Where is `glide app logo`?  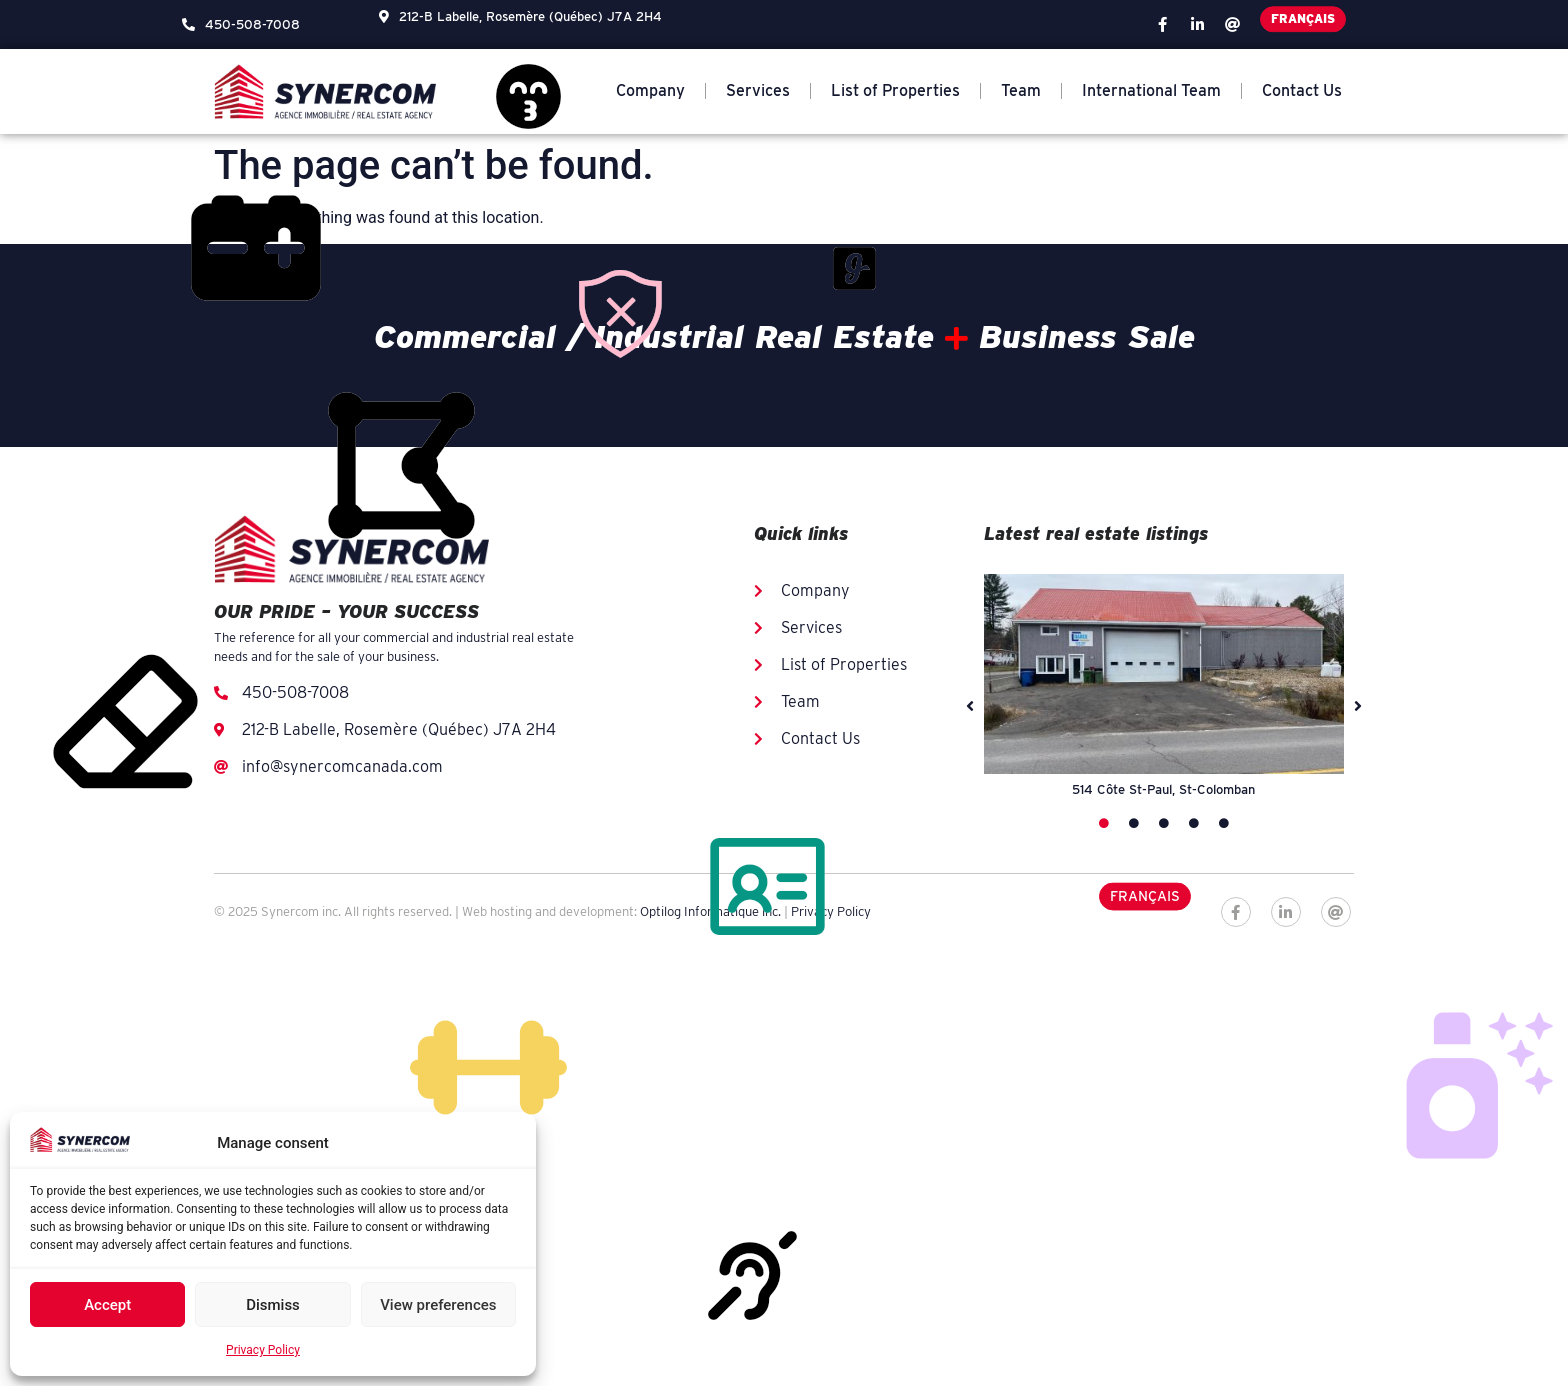 glide app logo is located at coordinates (854, 268).